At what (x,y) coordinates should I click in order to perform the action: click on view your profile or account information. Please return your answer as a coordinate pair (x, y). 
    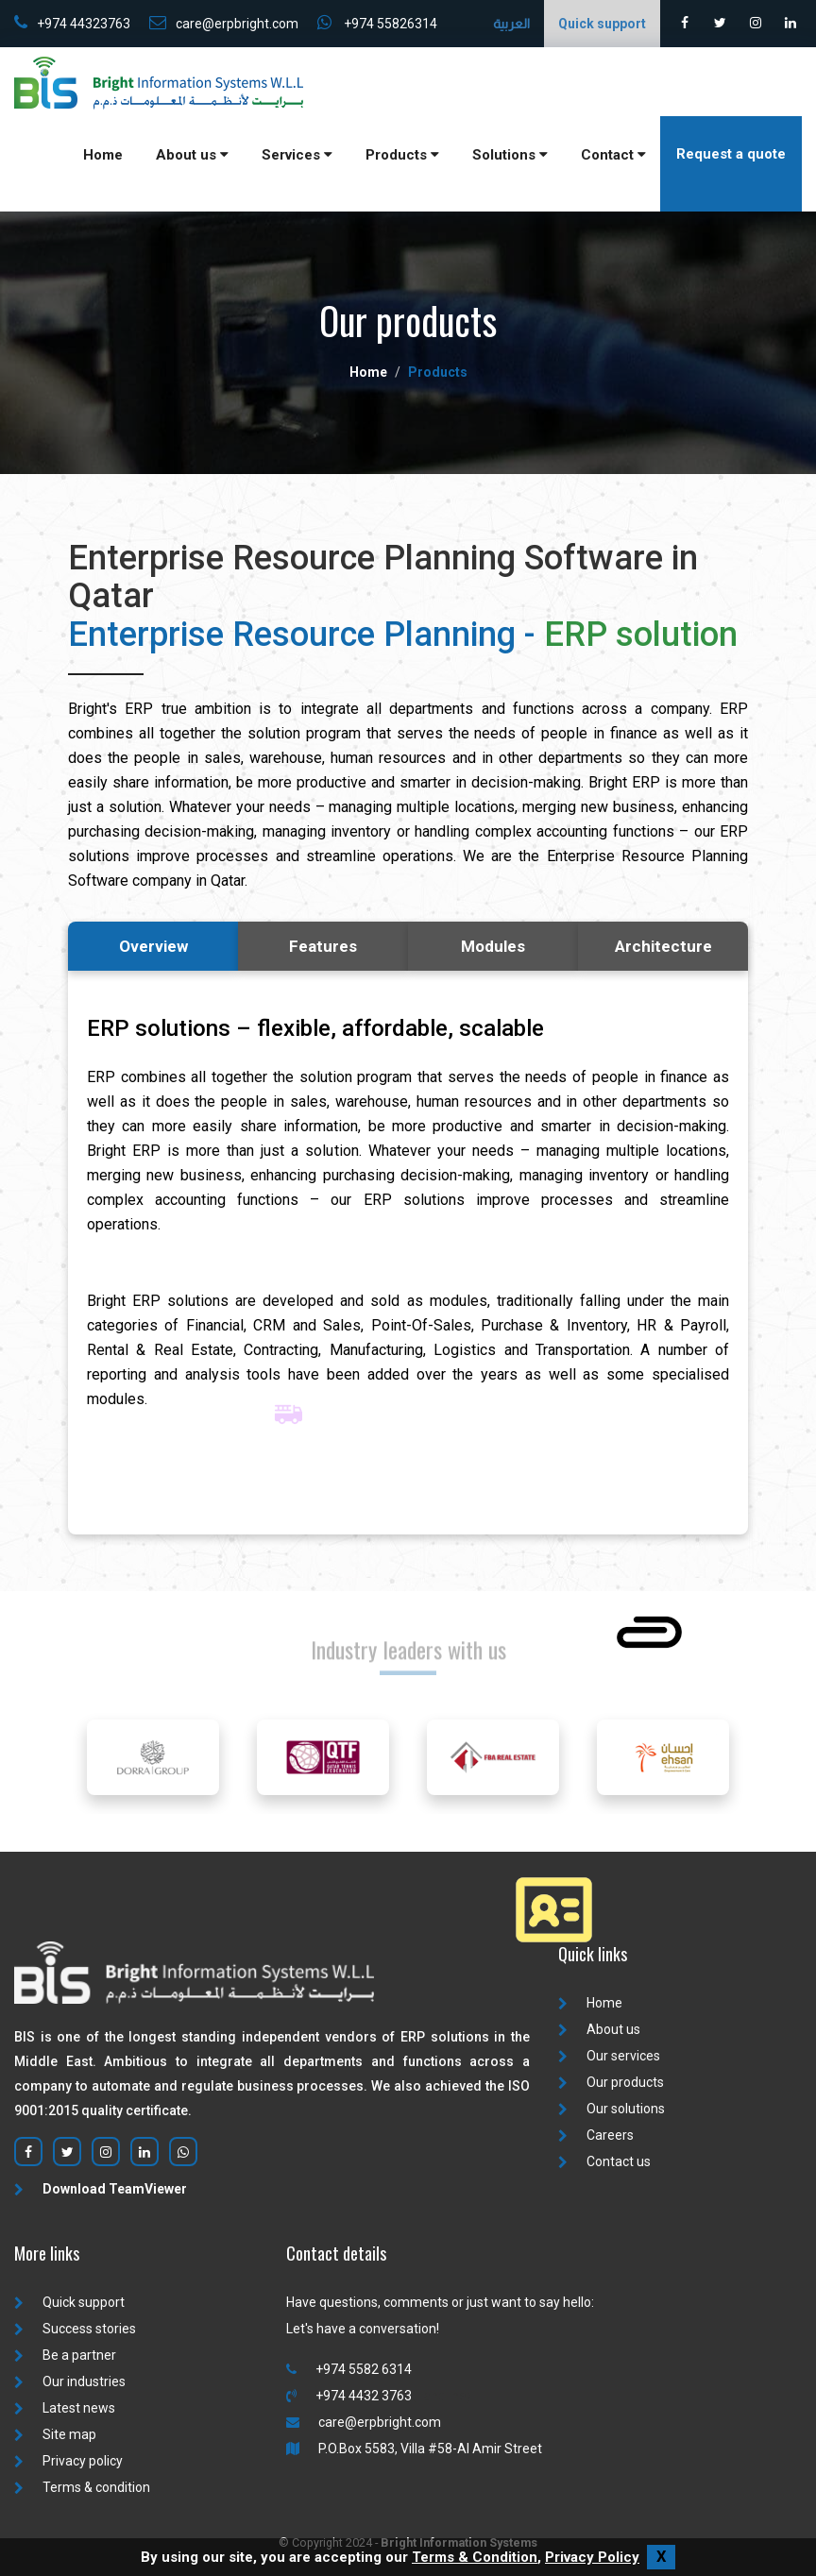
    Looking at the image, I should click on (553, 1909).